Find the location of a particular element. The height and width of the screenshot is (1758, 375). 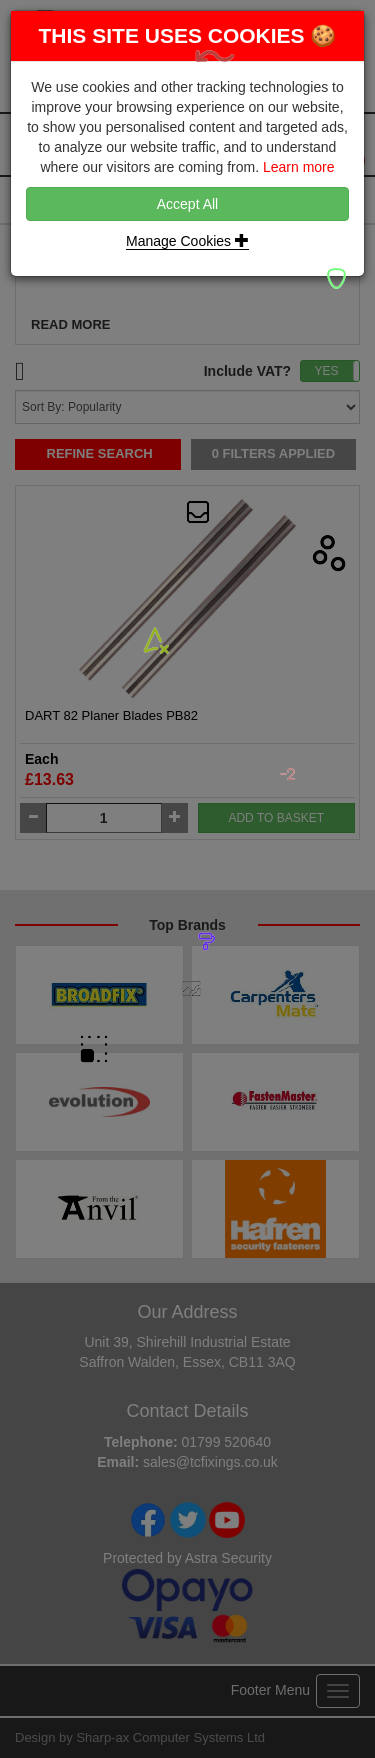

access music or guitar-related features is located at coordinates (336, 278).